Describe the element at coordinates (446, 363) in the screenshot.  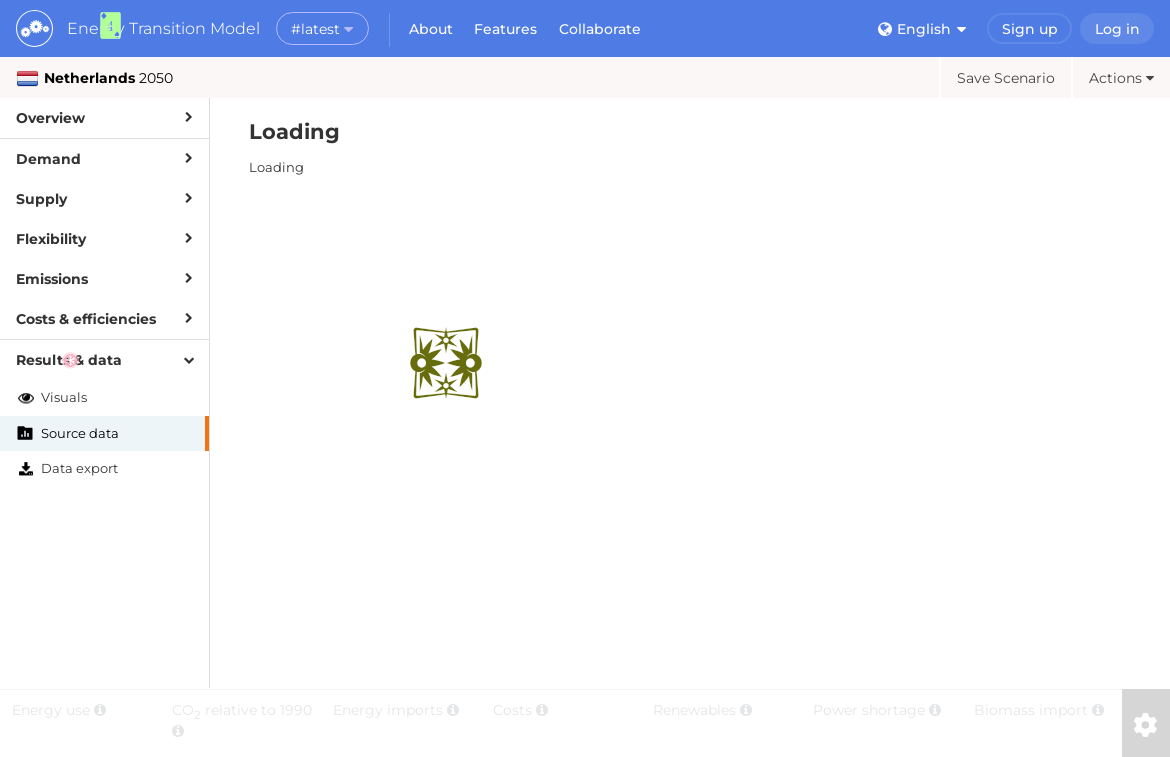
I see `decorative tile or pattern element` at that location.